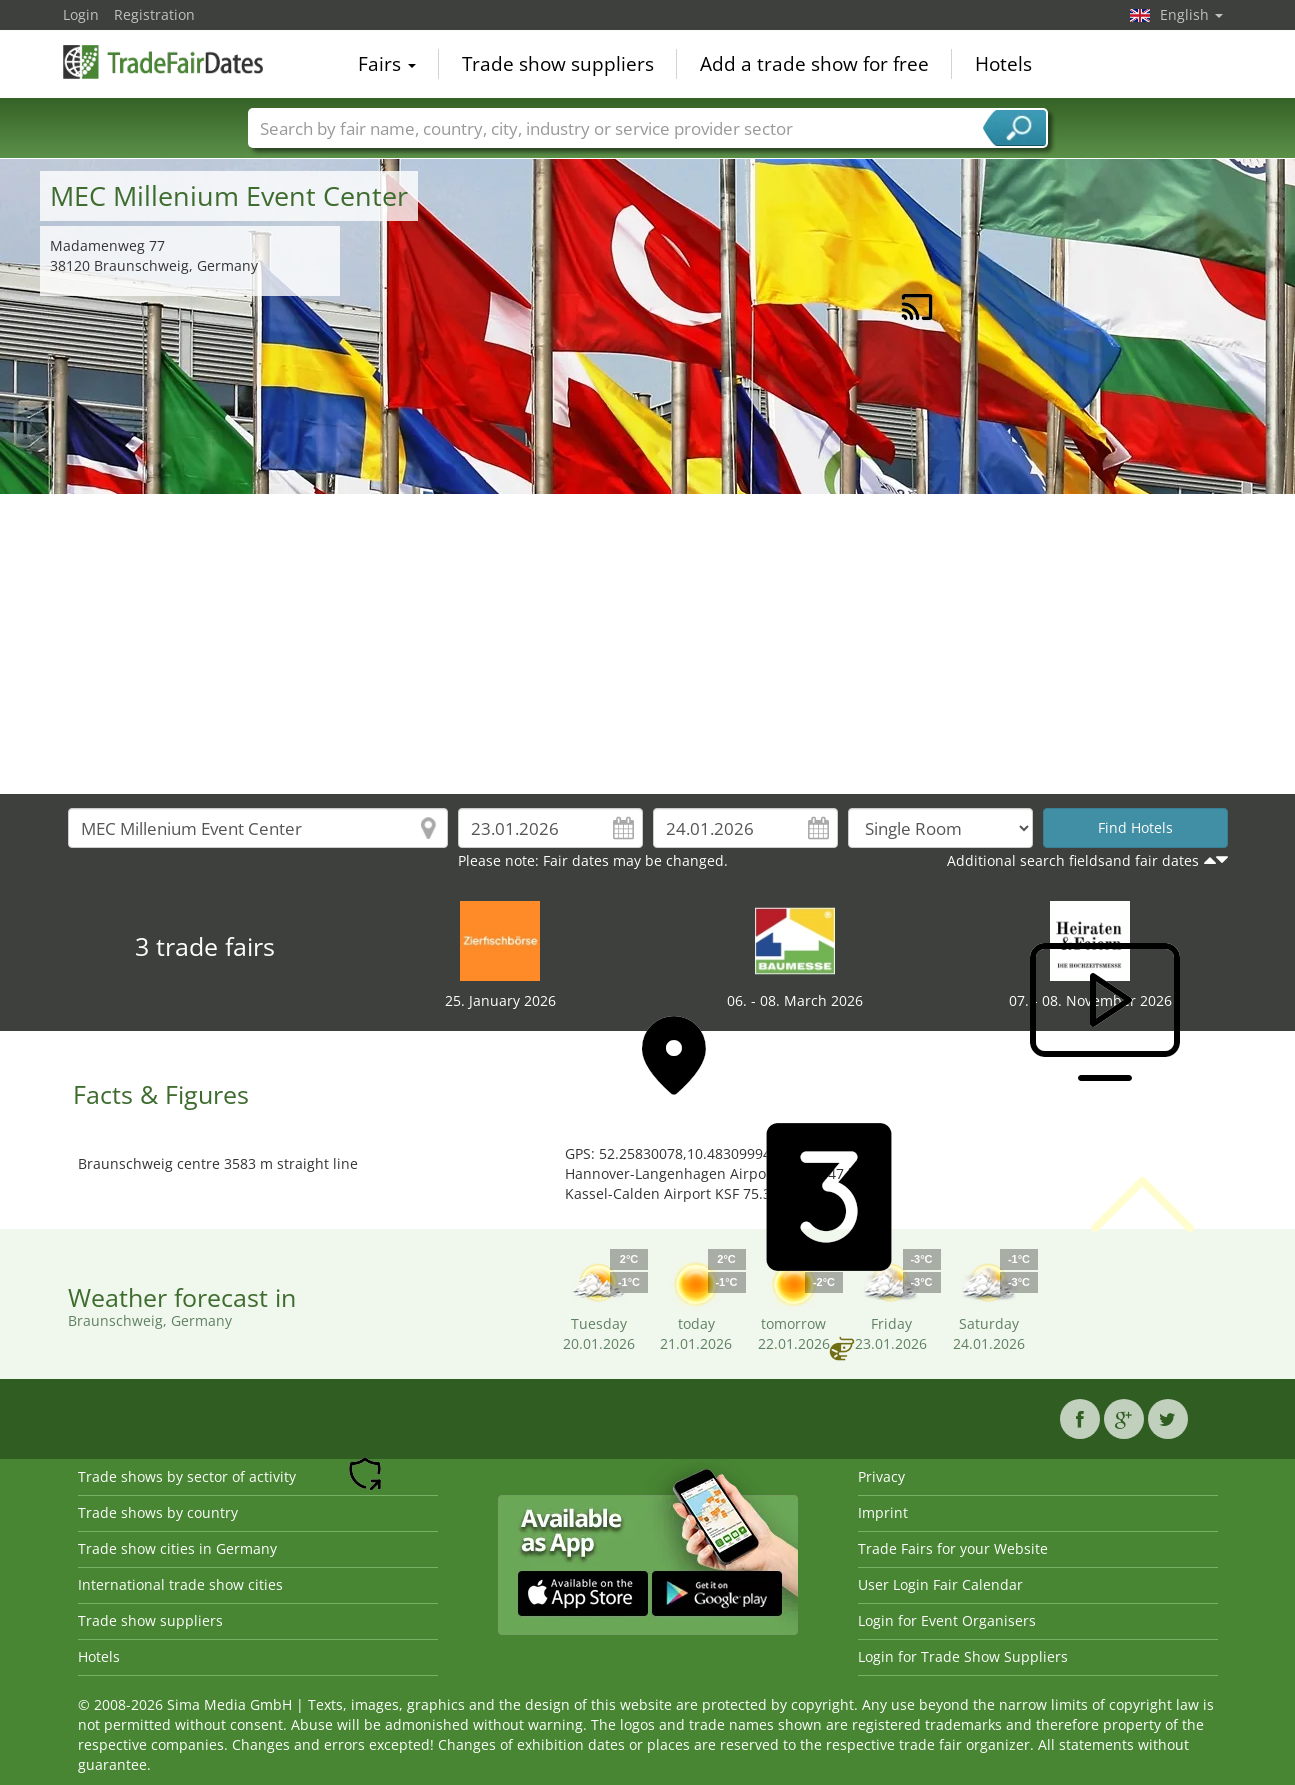  Describe the element at coordinates (674, 1056) in the screenshot. I see `view or set a location on the map` at that location.